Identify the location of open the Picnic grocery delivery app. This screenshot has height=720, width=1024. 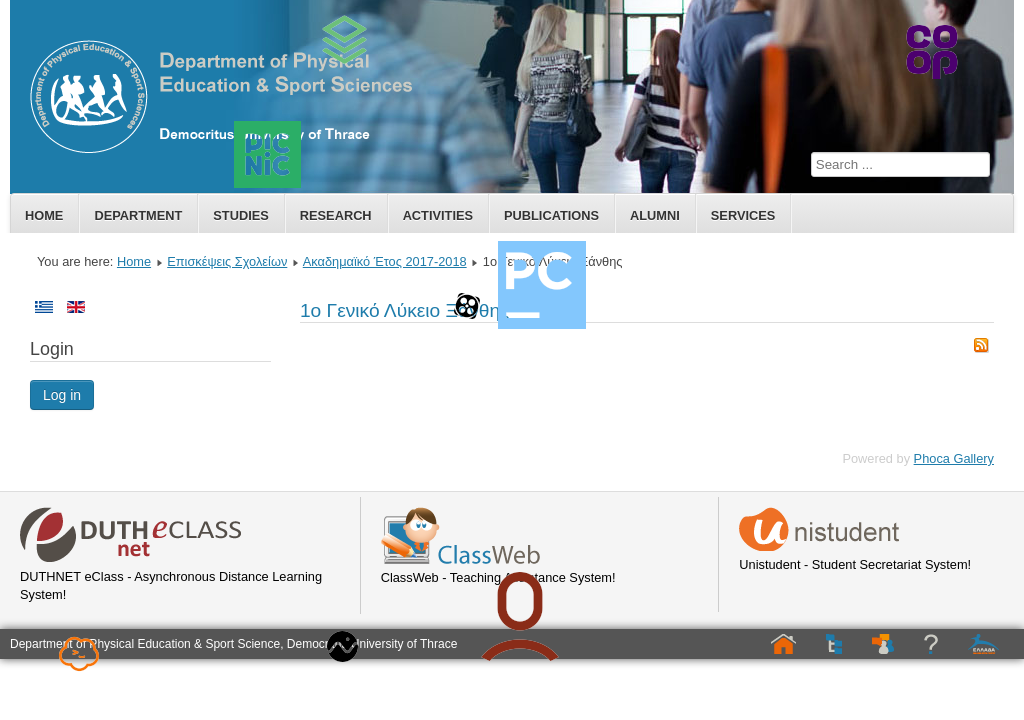
(267, 154).